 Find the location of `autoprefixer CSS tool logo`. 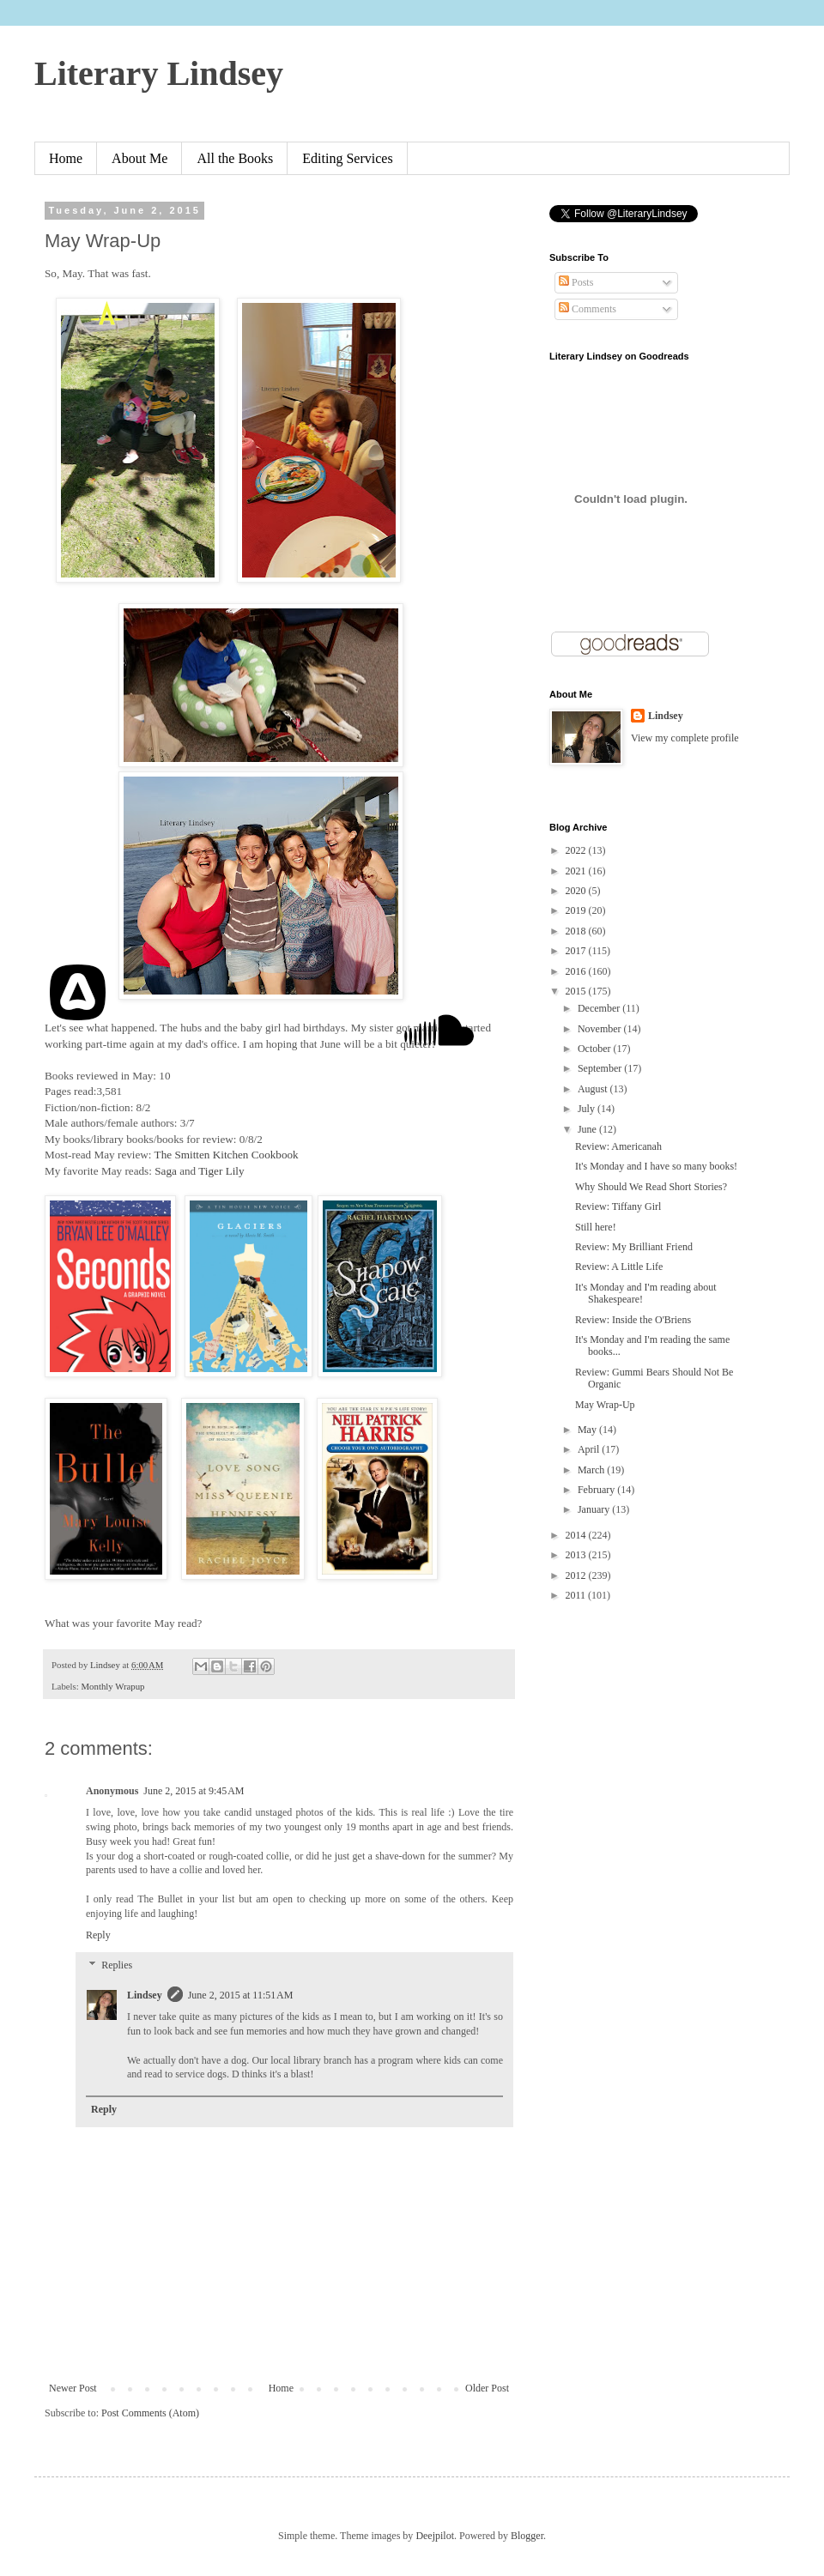

autoprefixer CSS tool logo is located at coordinates (106, 312).